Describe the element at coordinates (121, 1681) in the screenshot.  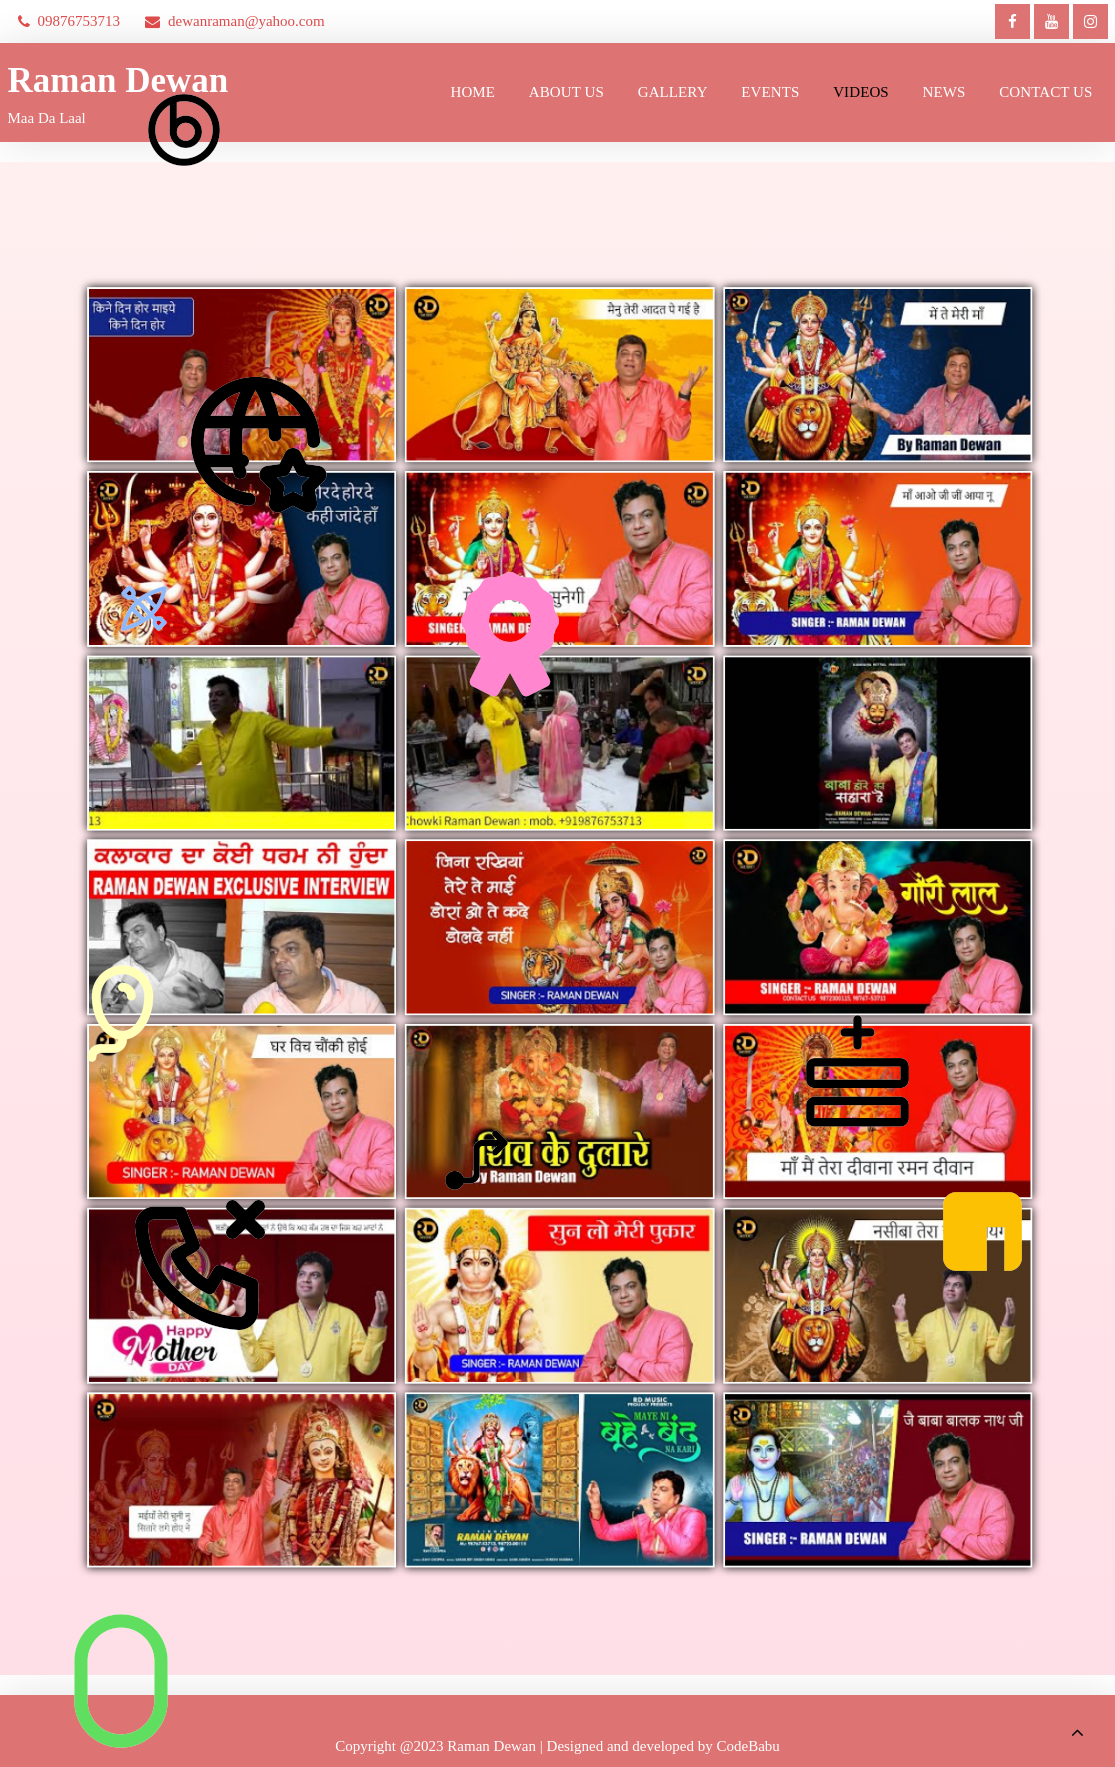
I see `access medication or pharmacy features` at that location.